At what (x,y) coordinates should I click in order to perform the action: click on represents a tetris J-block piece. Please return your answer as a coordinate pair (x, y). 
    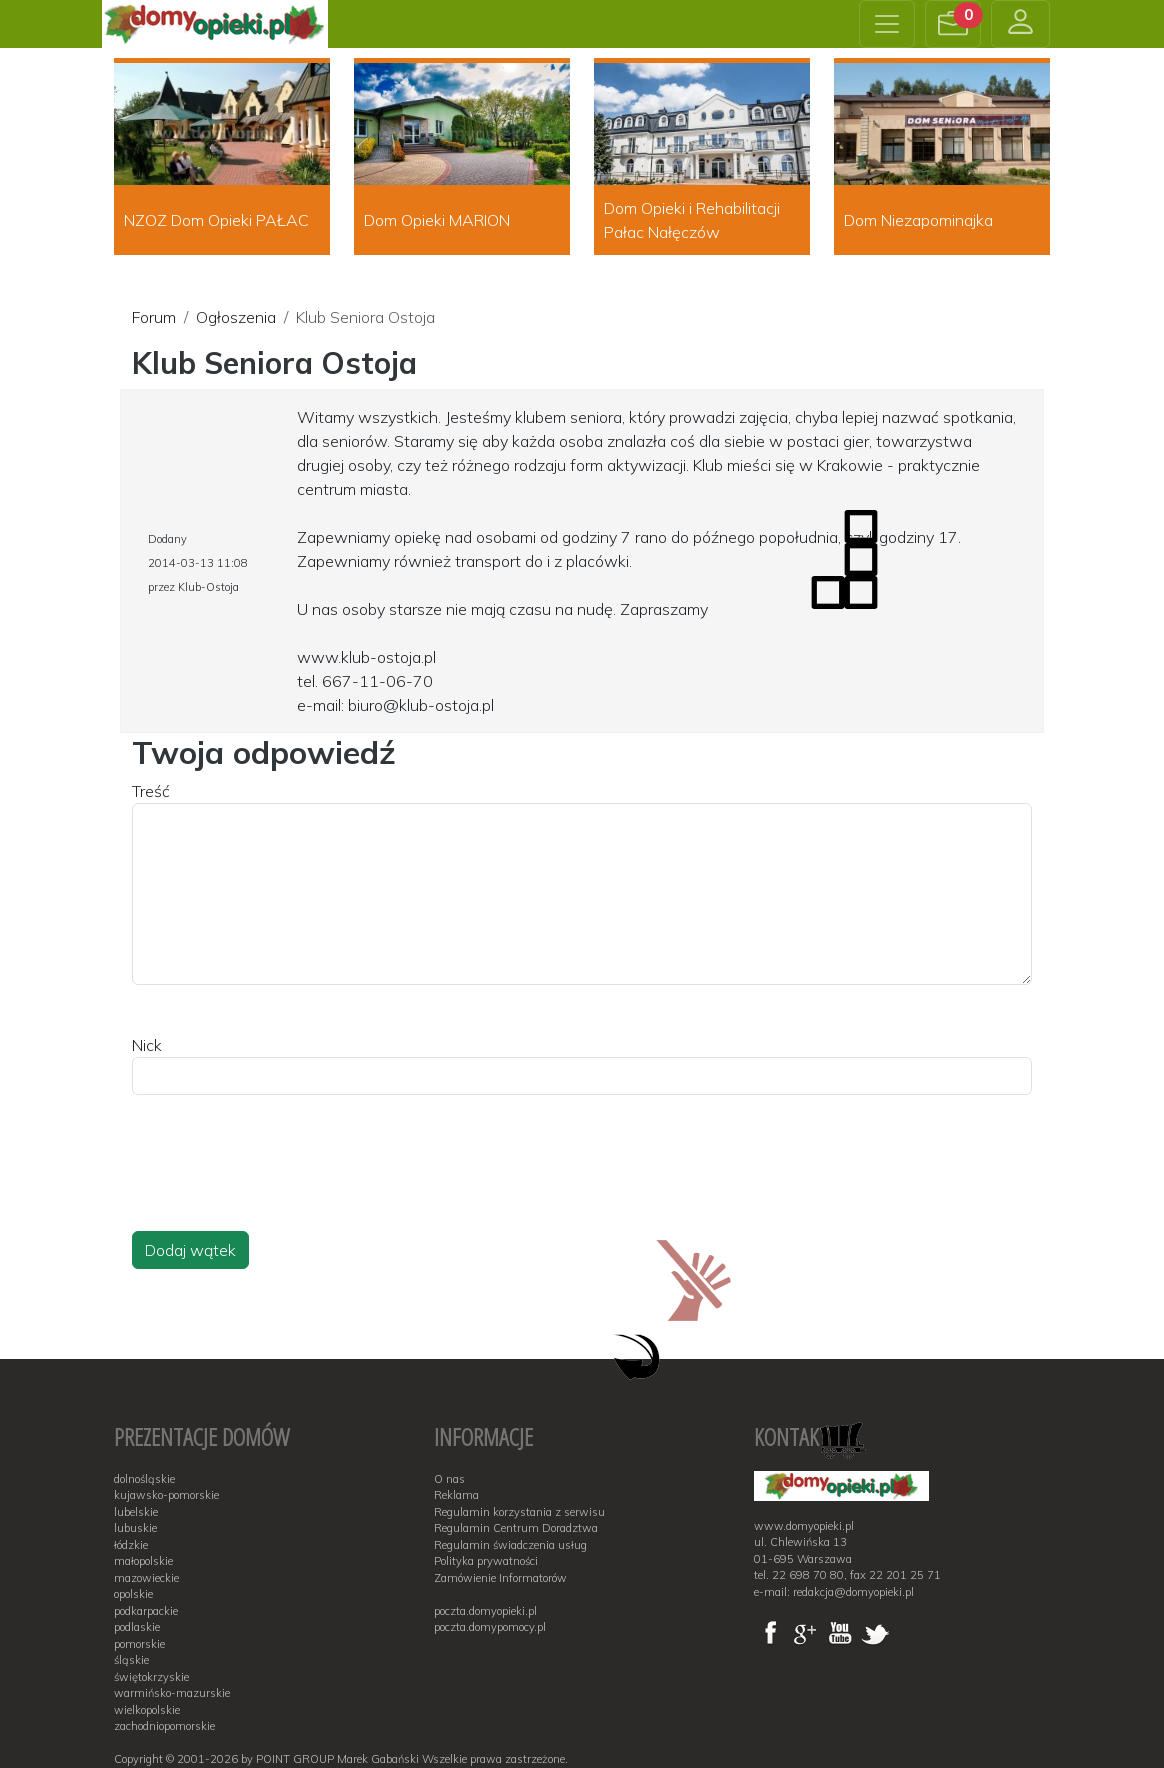
    Looking at the image, I should click on (844, 559).